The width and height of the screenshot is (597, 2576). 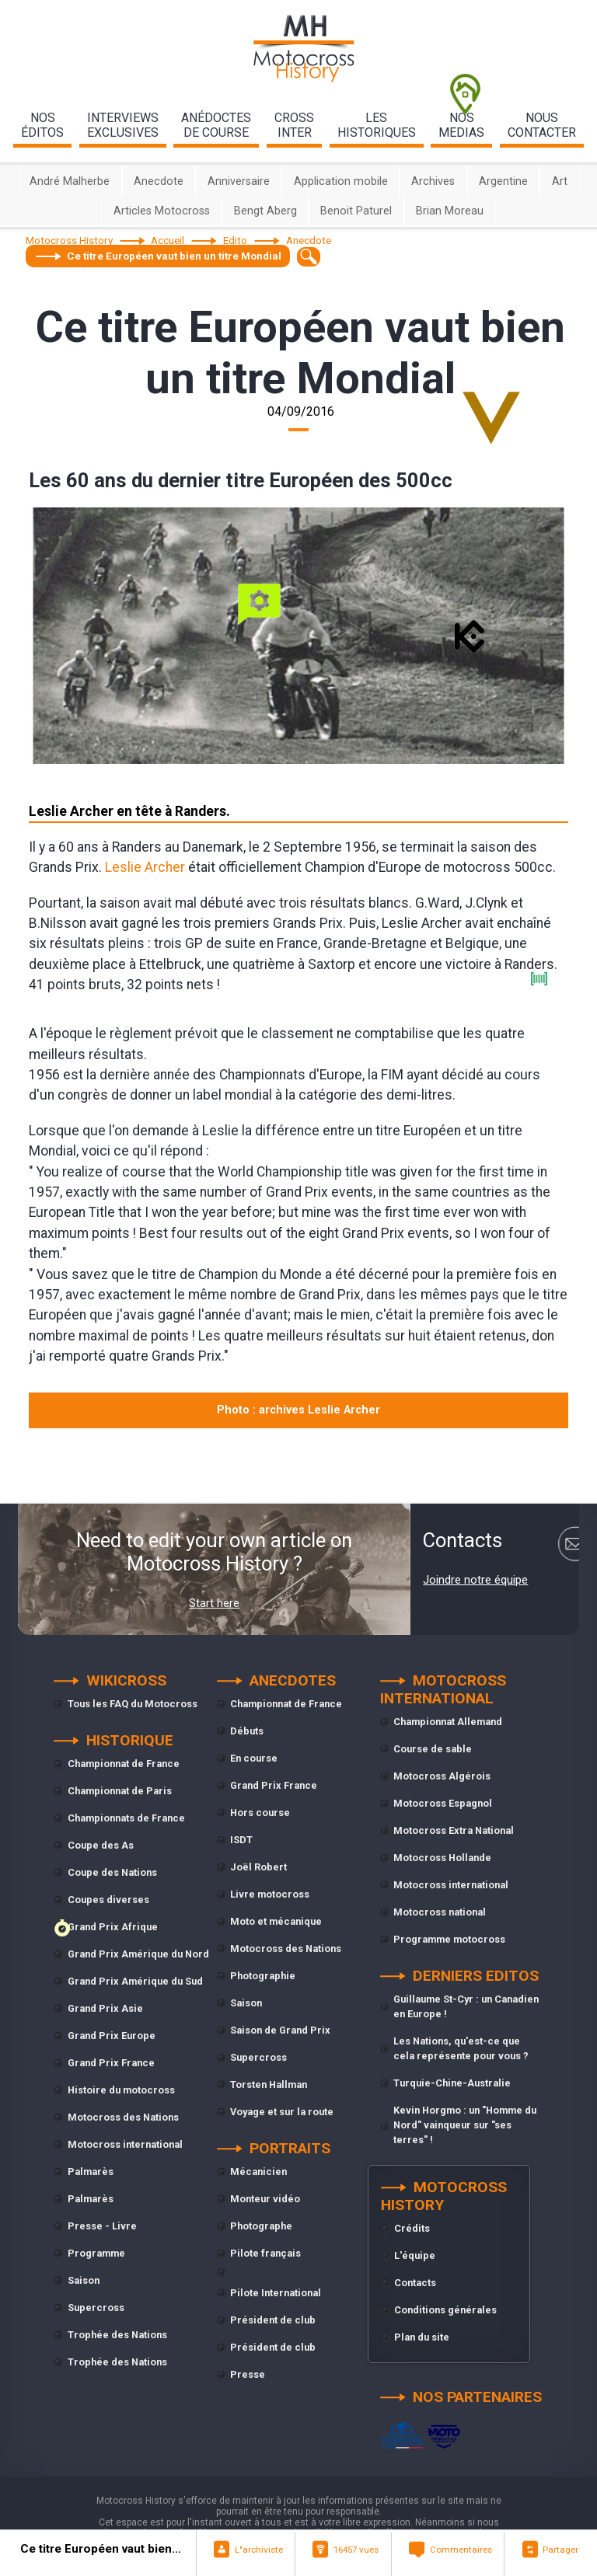 What do you see at coordinates (491, 418) in the screenshot?
I see `vitess database clustering platform logo` at bounding box center [491, 418].